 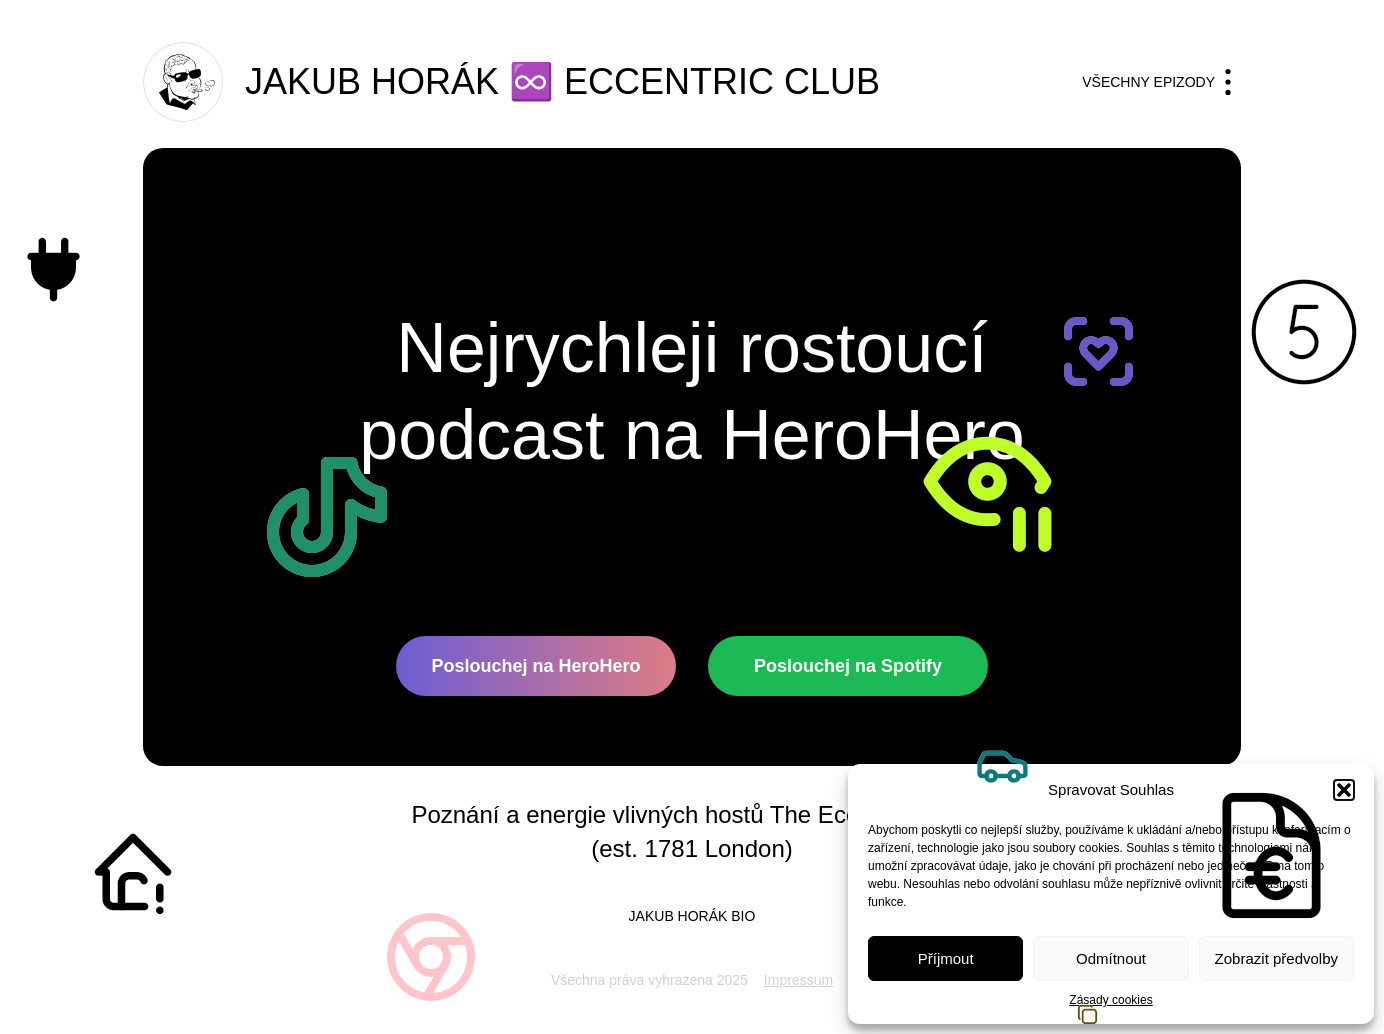 What do you see at coordinates (1002, 764) in the screenshot?
I see `access vehicle or driving settings` at bounding box center [1002, 764].